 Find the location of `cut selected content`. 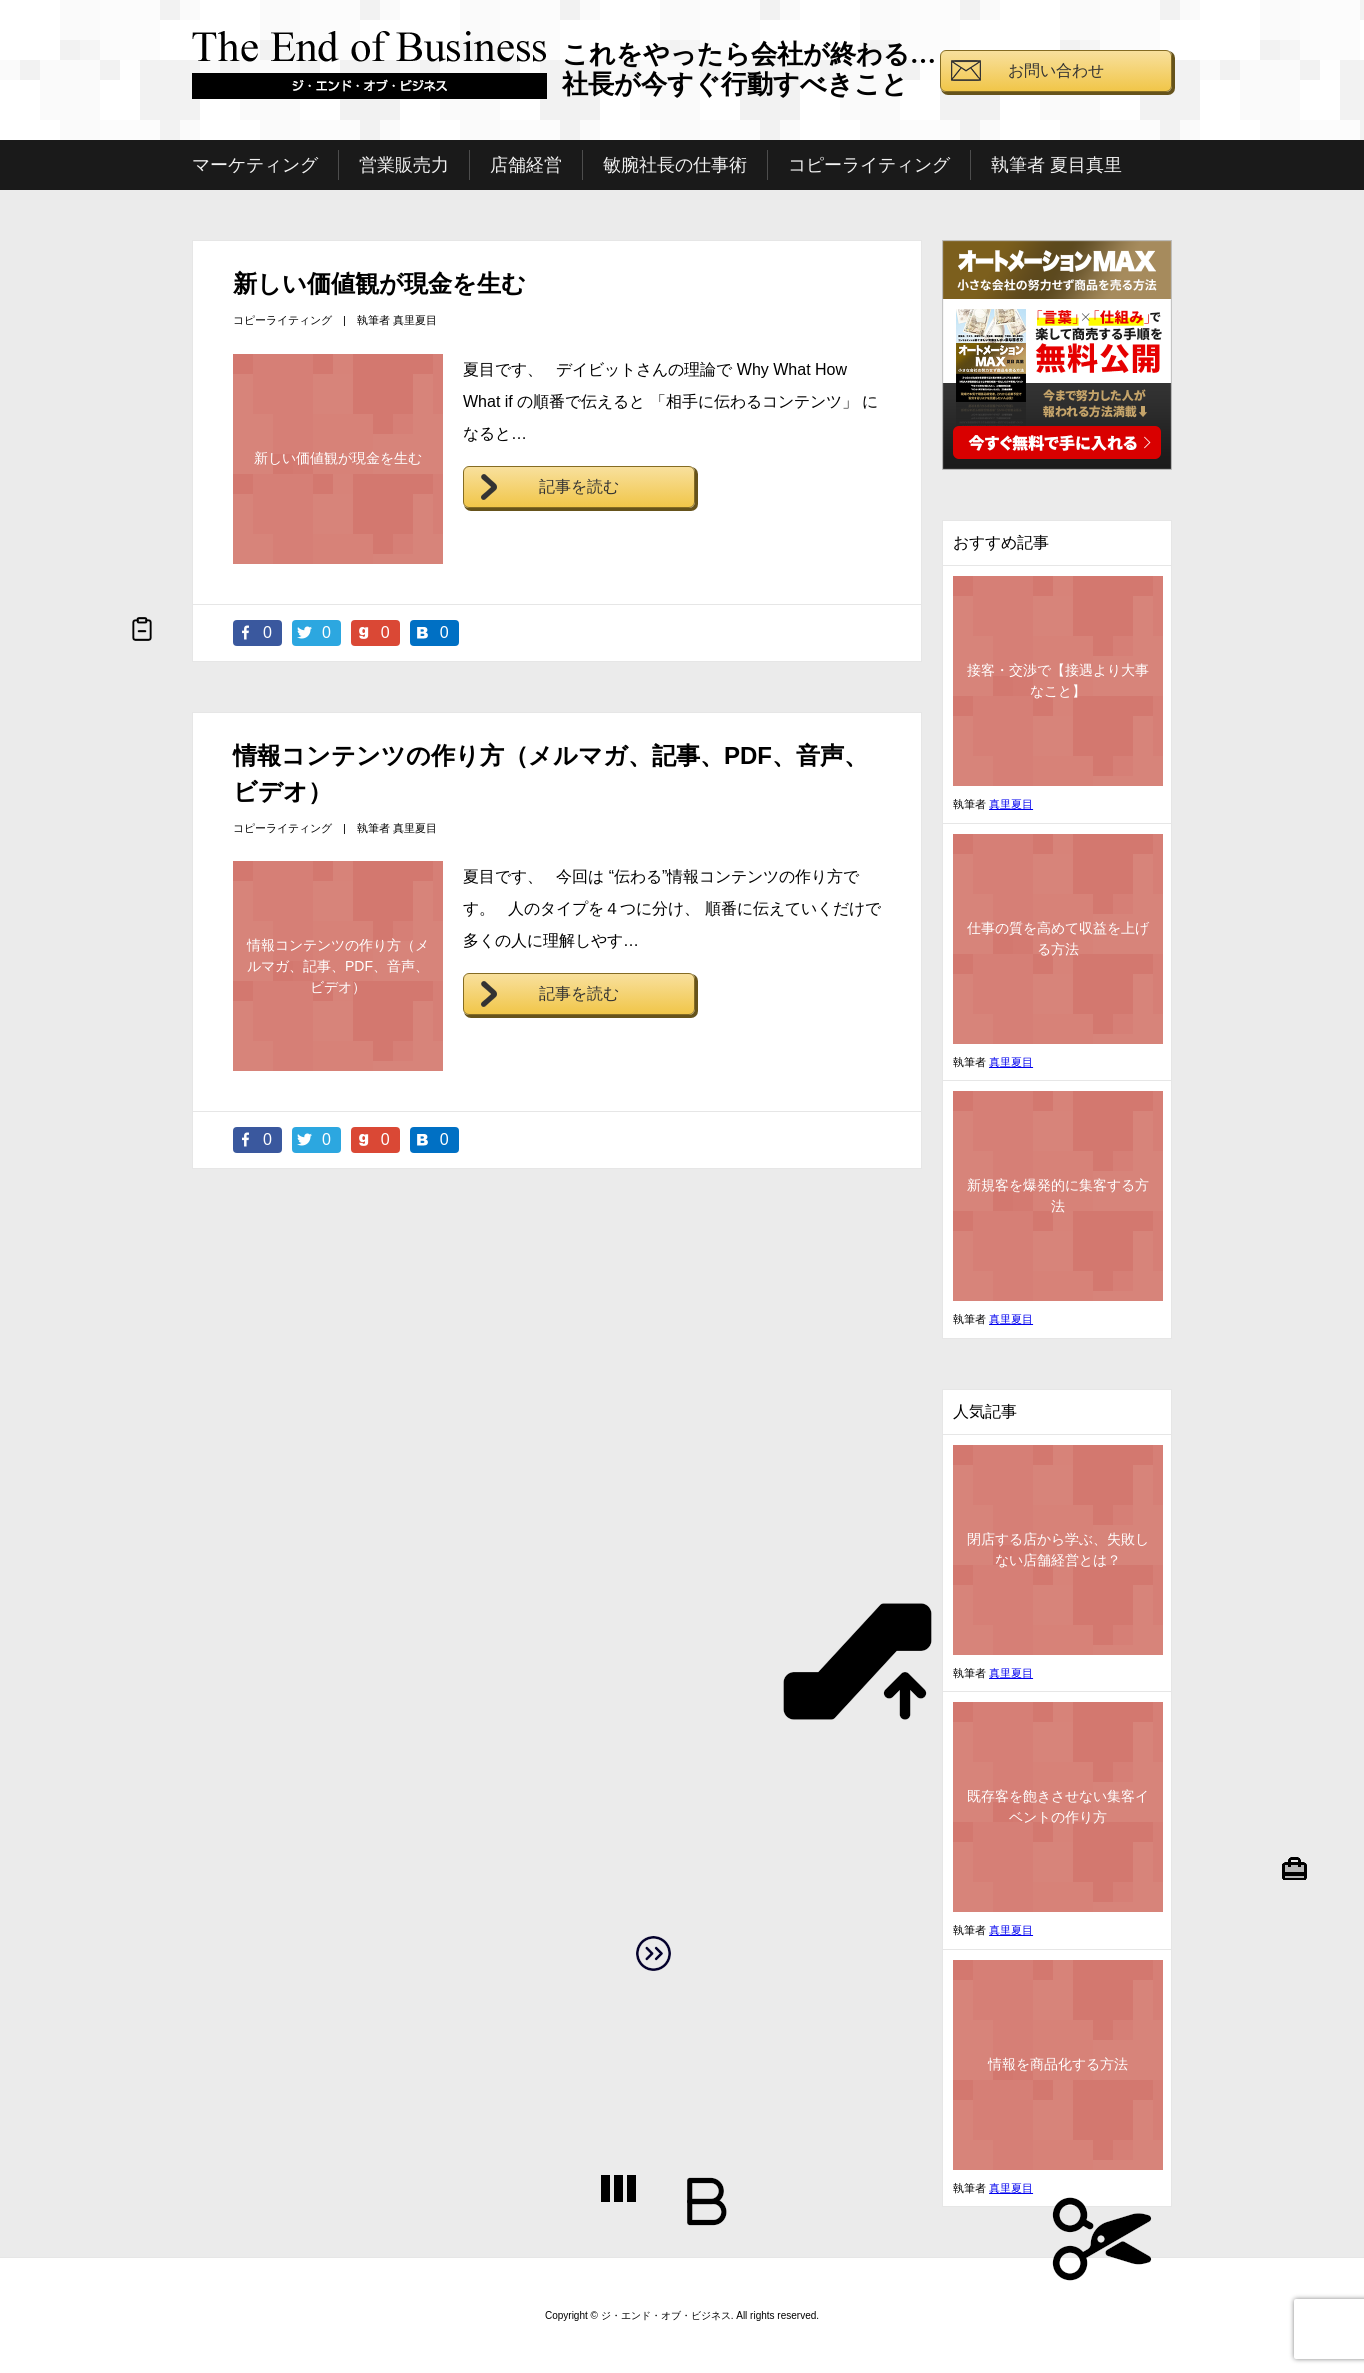

cut selected content is located at coordinates (1101, 2239).